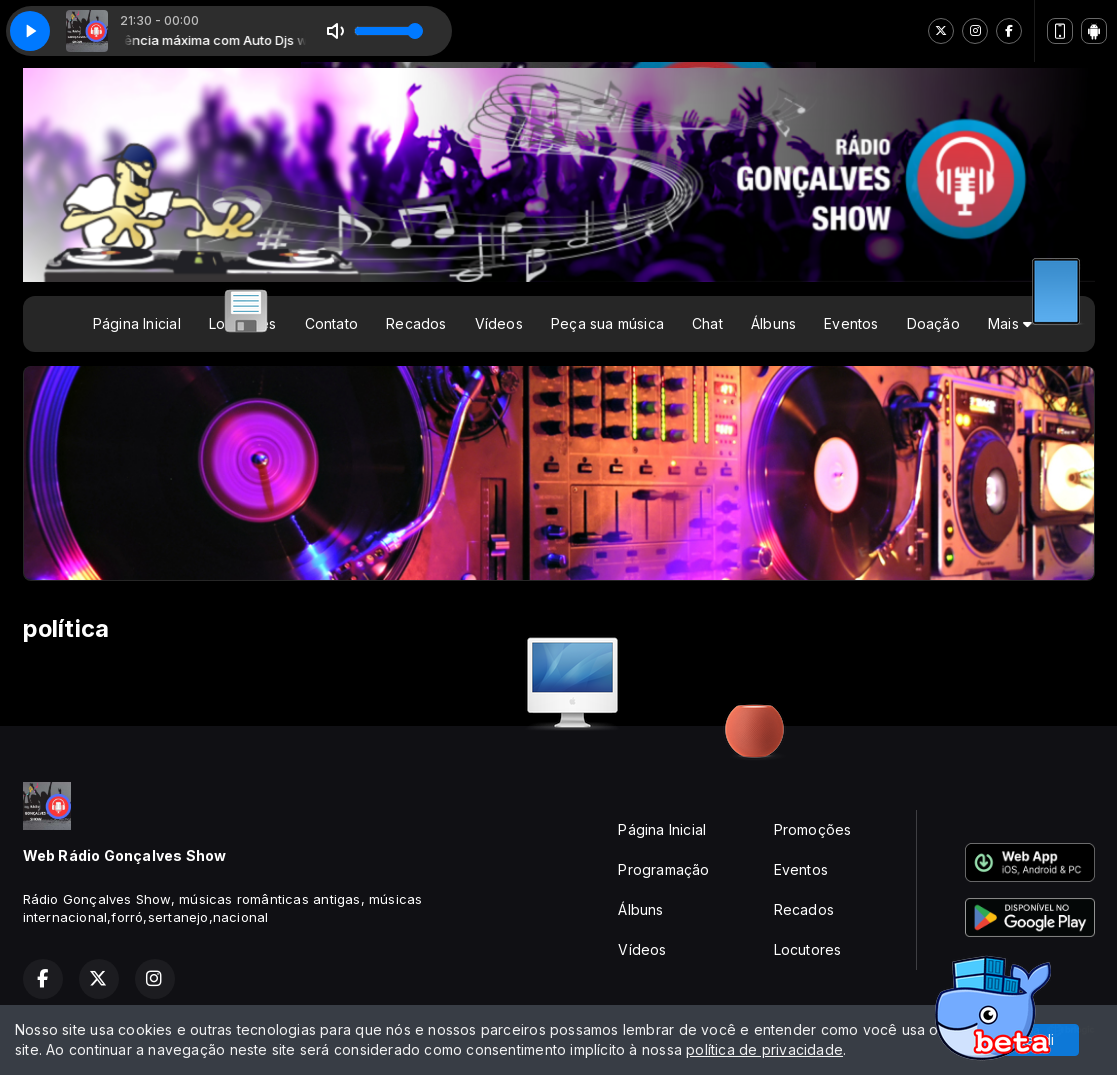 The image size is (1117, 1075). I want to click on iPad Pro device in connected devices list, so click(1056, 292).